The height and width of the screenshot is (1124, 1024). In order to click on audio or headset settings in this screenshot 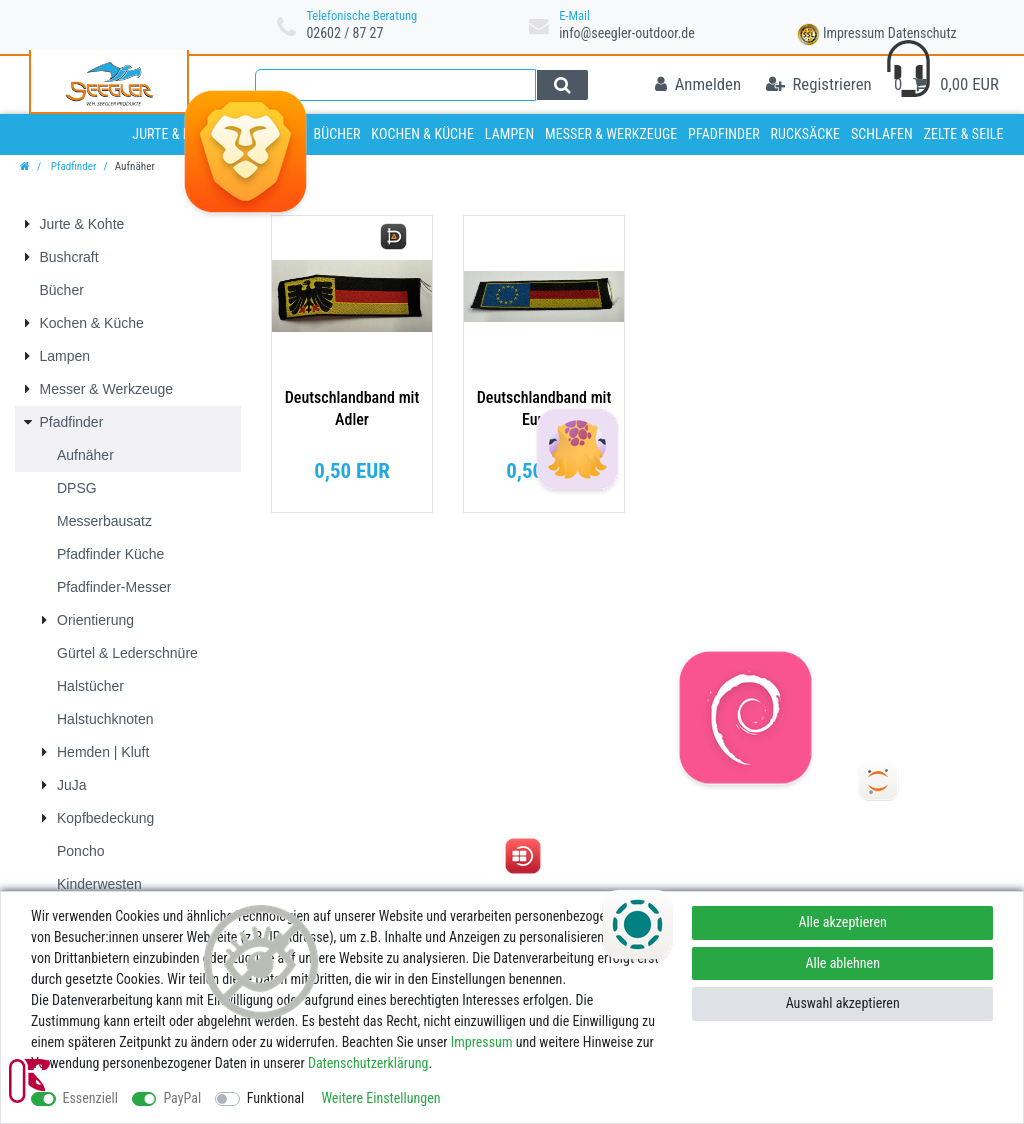, I will do `click(908, 68)`.